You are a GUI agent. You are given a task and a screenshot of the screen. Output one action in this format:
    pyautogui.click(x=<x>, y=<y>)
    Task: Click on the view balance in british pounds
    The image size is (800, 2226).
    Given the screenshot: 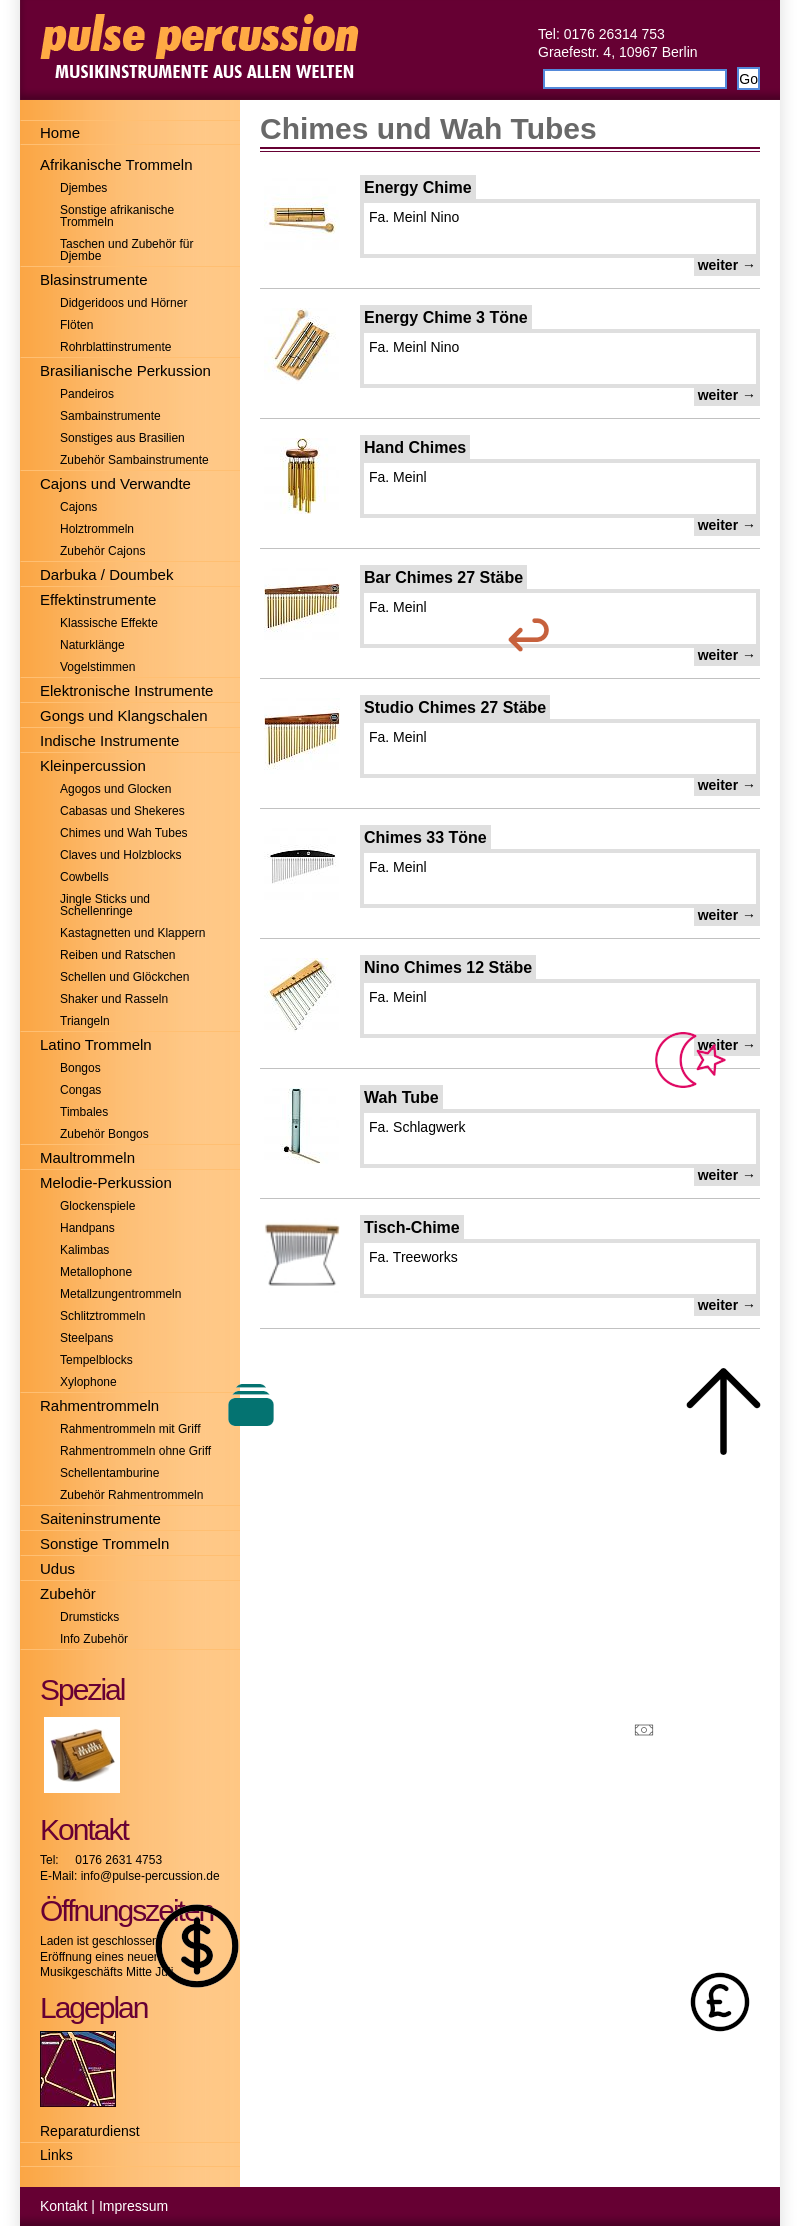 What is the action you would take?
    pyautogui.click(x=720, y=2002)
    